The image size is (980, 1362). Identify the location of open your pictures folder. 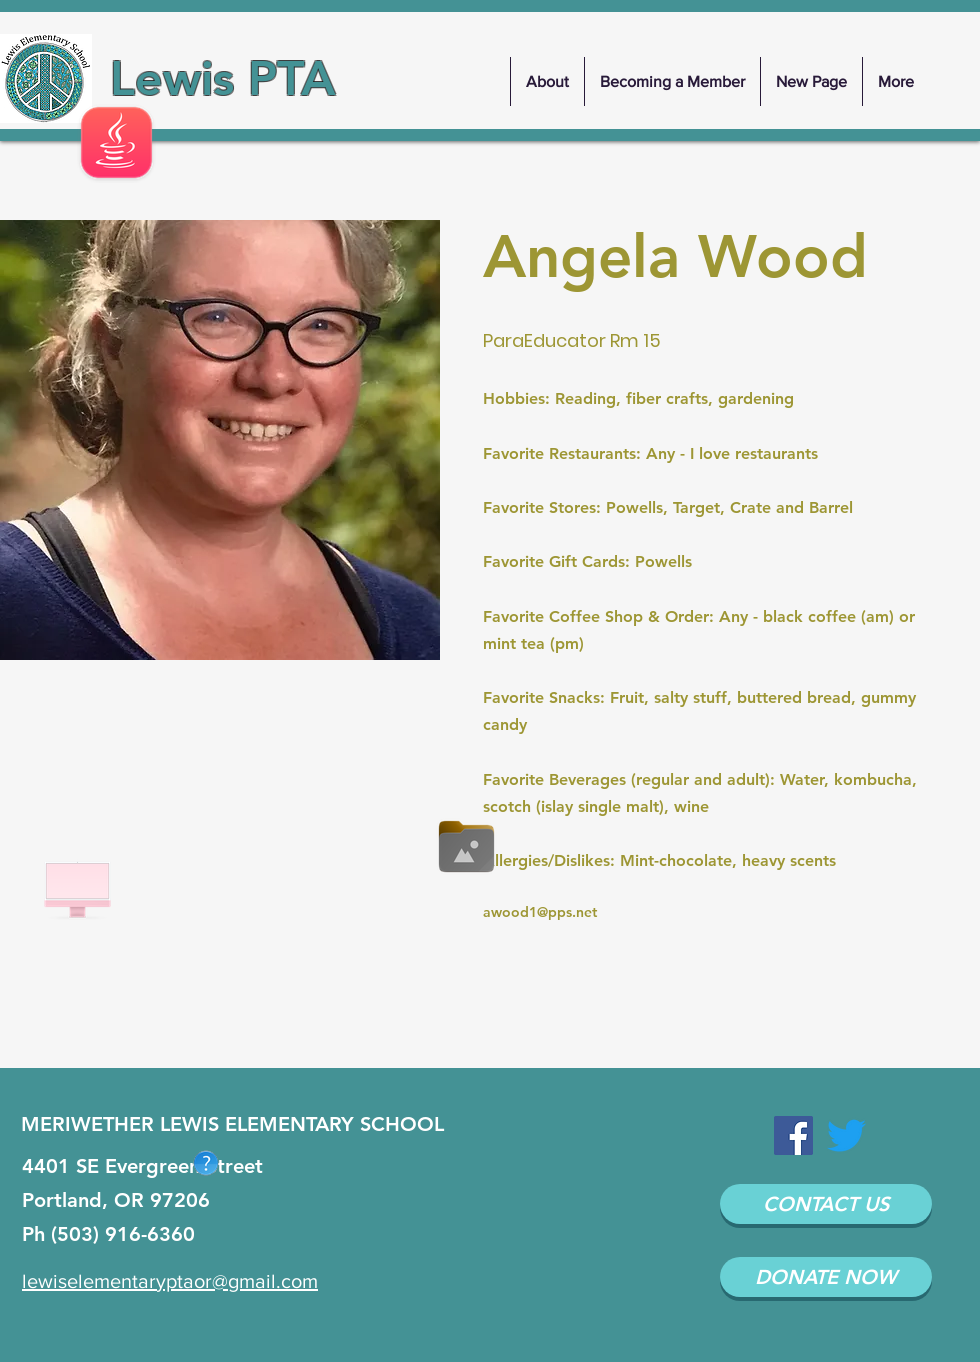
(466, 846).